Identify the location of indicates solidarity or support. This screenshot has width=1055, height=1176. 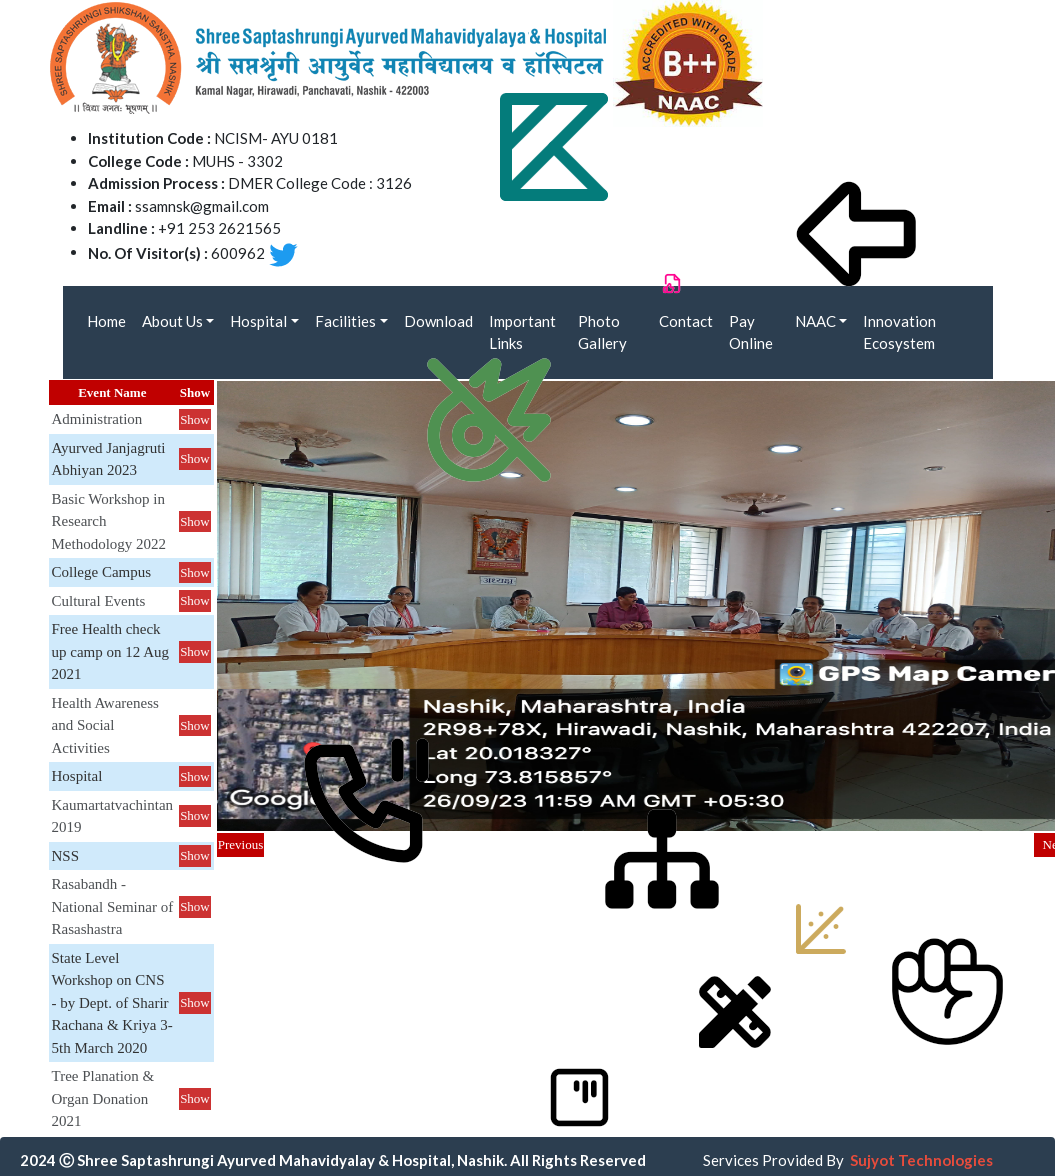
(947, 989).